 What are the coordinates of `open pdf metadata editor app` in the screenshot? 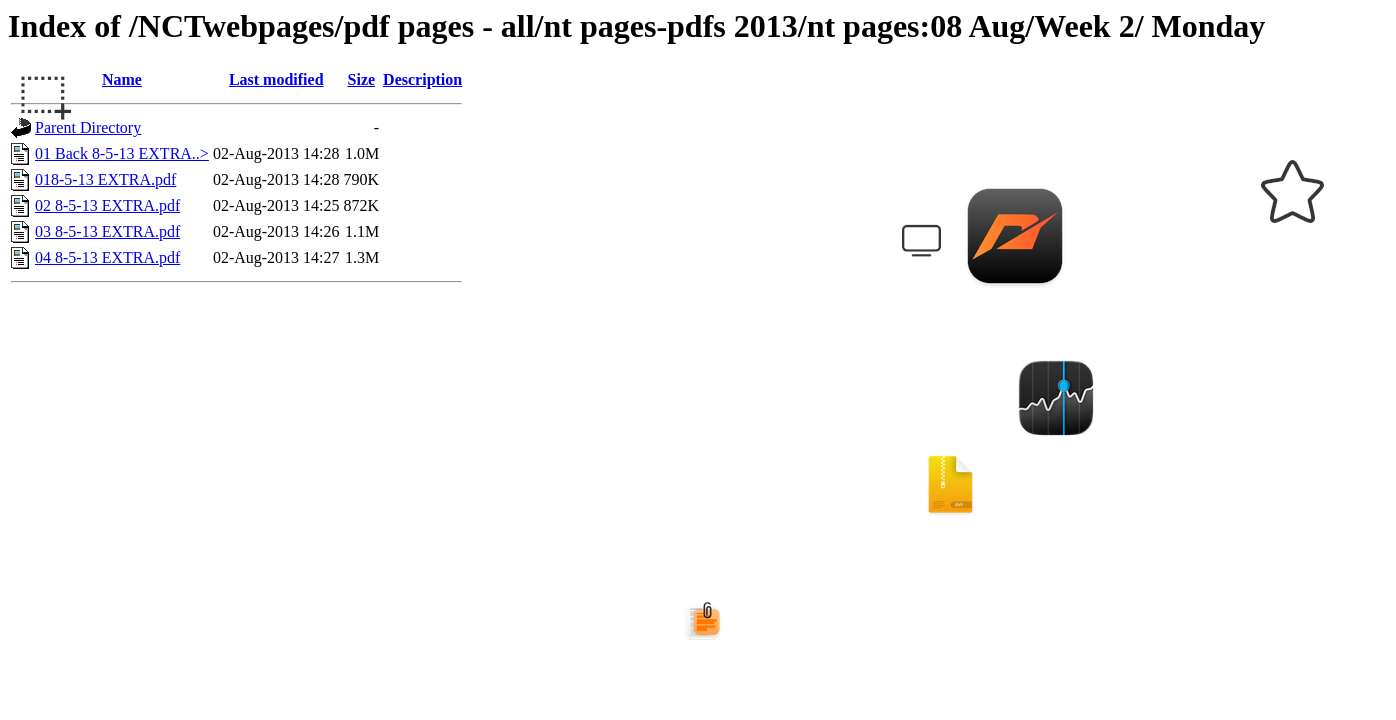 It's located at (702, 622).